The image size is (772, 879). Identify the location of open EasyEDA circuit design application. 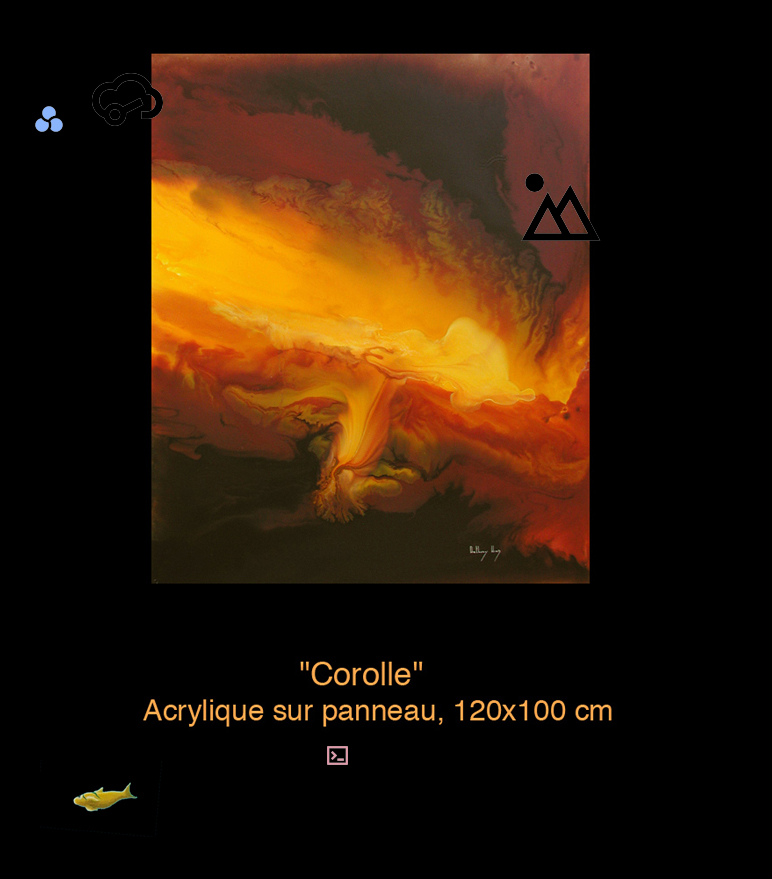
(127, 99).